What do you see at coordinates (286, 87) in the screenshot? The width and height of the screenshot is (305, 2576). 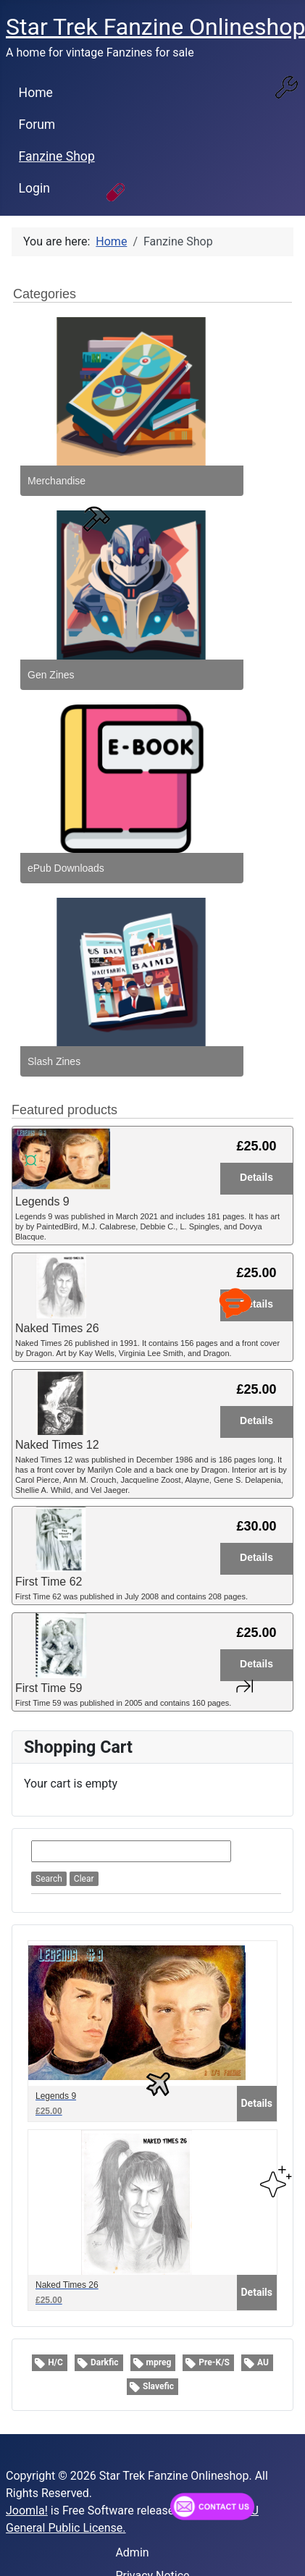 I see `access settings or preferences` at bounding box center [286, 87].